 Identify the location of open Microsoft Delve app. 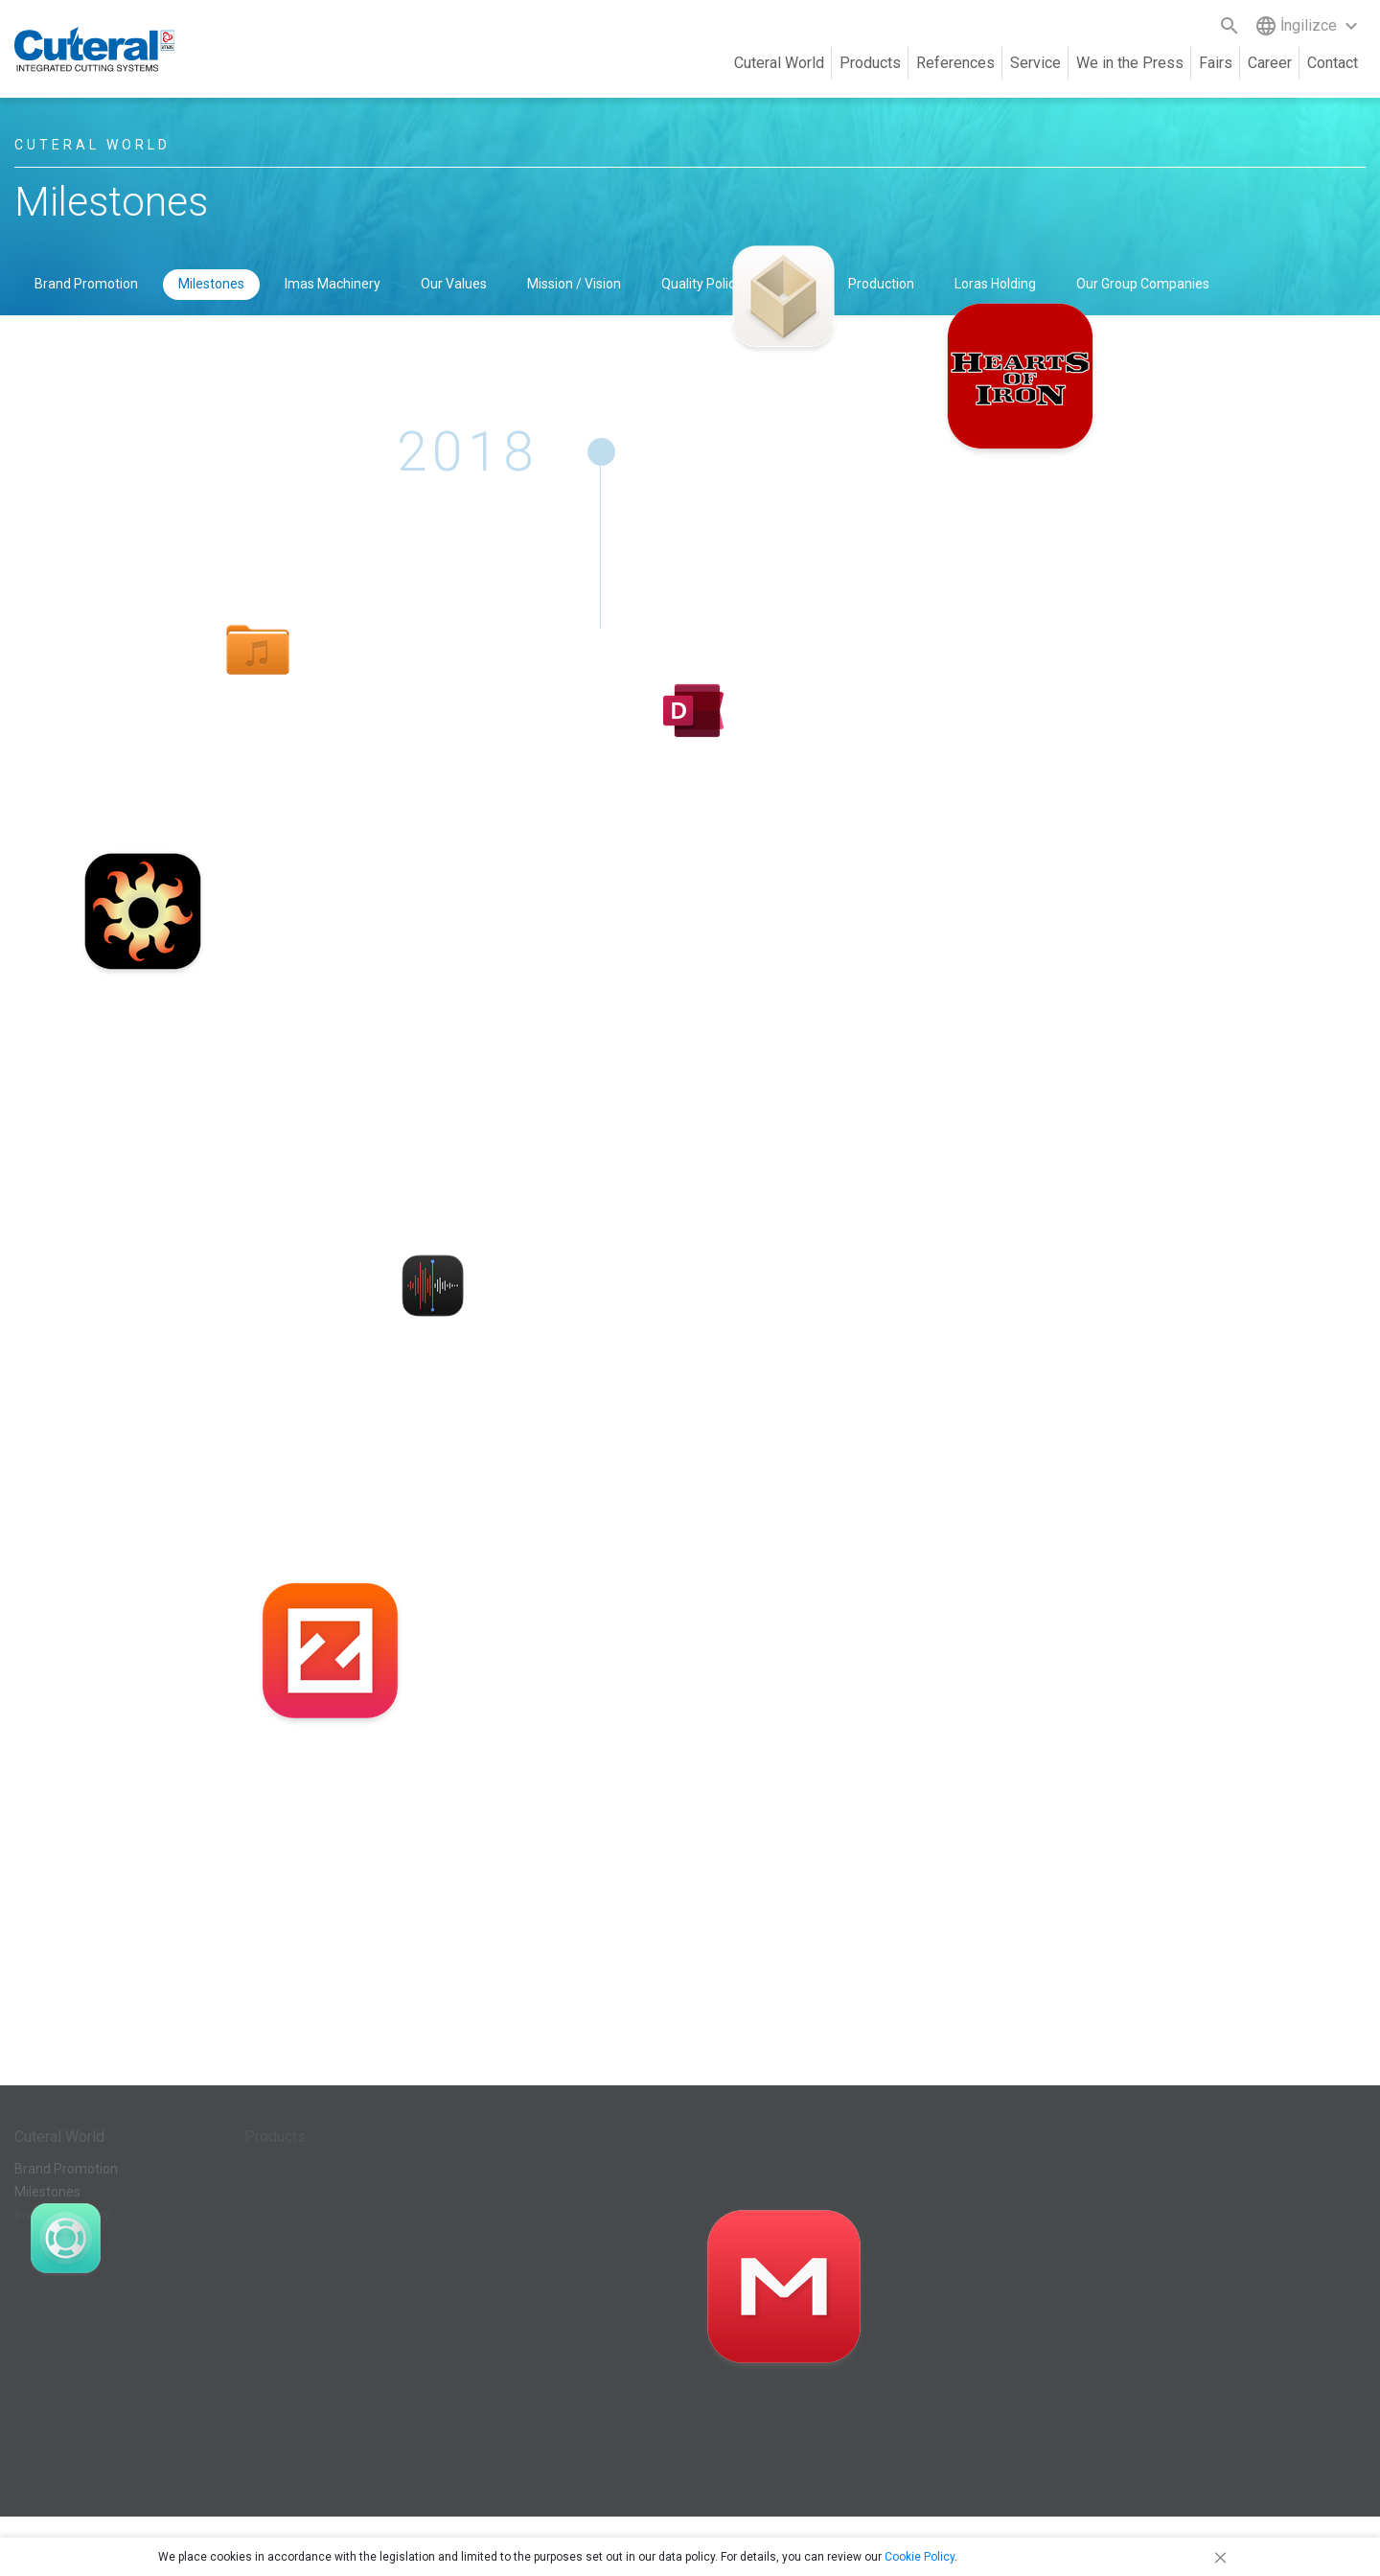
(693, 710).